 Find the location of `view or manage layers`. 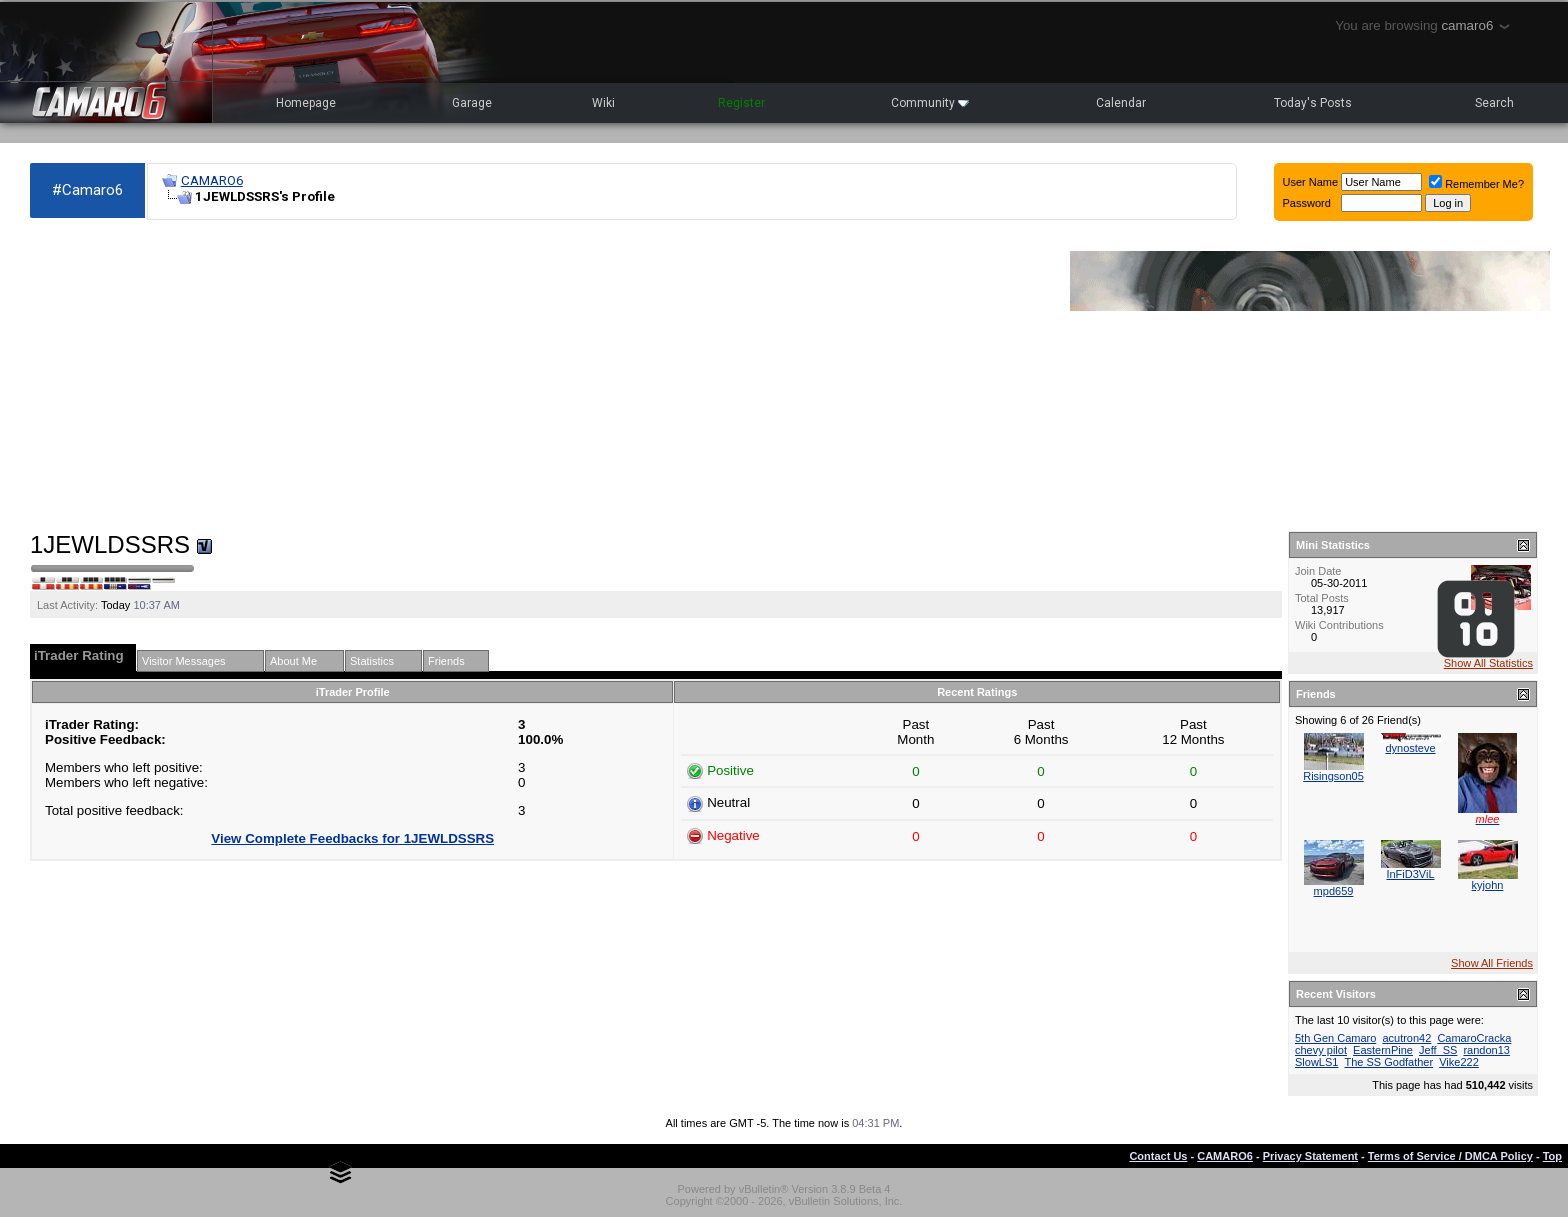

view or manage layers is located at coordinates (340, 1172).